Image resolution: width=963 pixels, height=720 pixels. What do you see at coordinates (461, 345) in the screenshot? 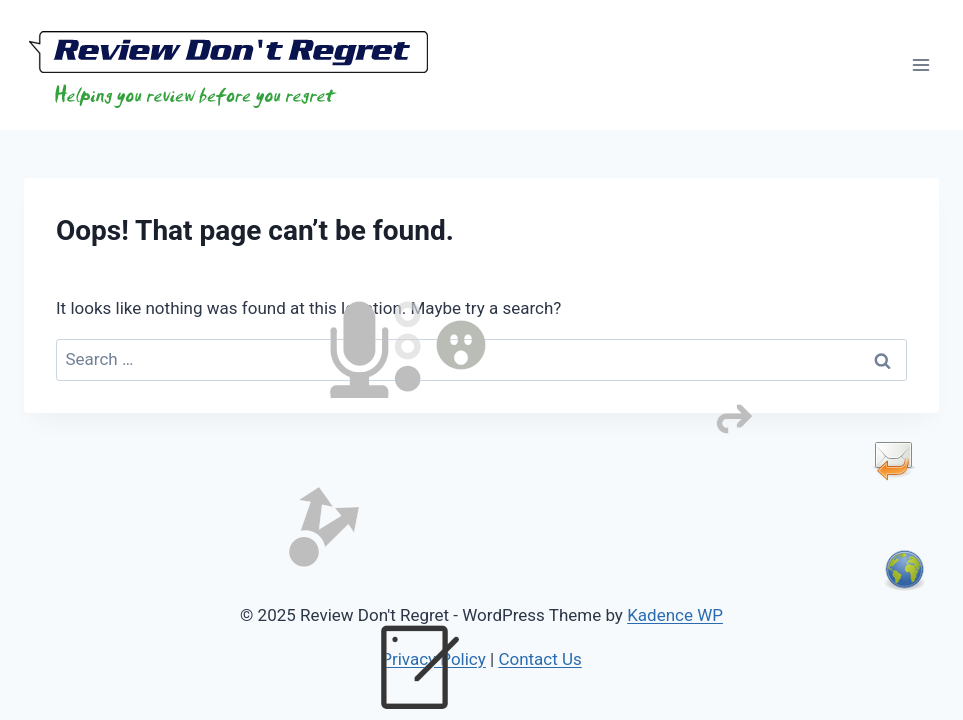
I see `surprised reaction emoji` at bounding box center [461, 345].